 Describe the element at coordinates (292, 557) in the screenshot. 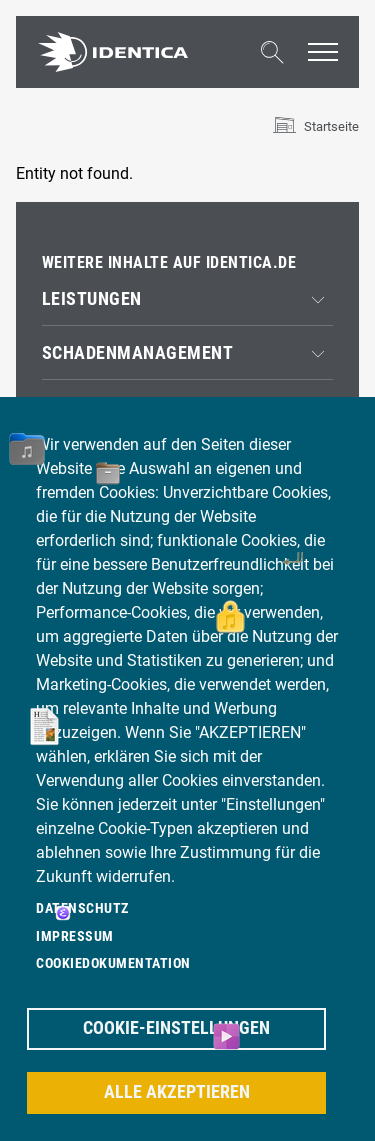

I see `reply to all recipients of an email` at that location.